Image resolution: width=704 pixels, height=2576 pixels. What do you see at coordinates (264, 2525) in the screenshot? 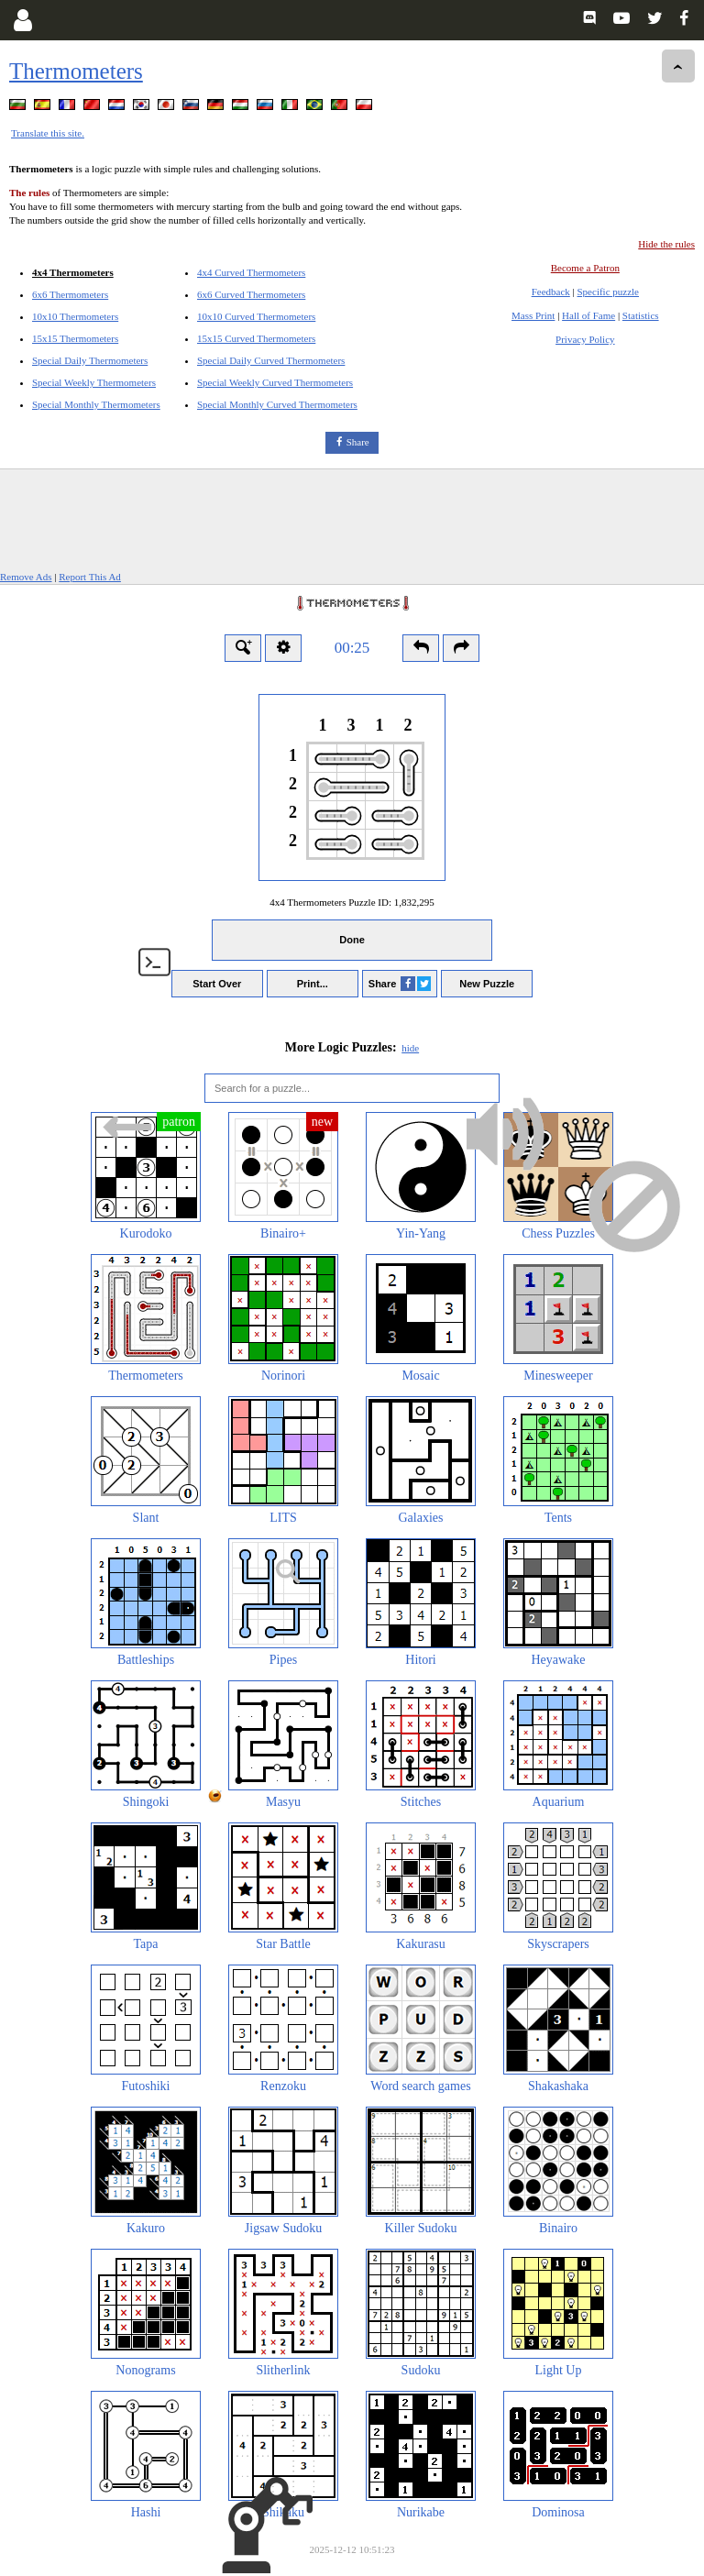
I see `open builder or automation tools` at bounding box center [264, 2525].